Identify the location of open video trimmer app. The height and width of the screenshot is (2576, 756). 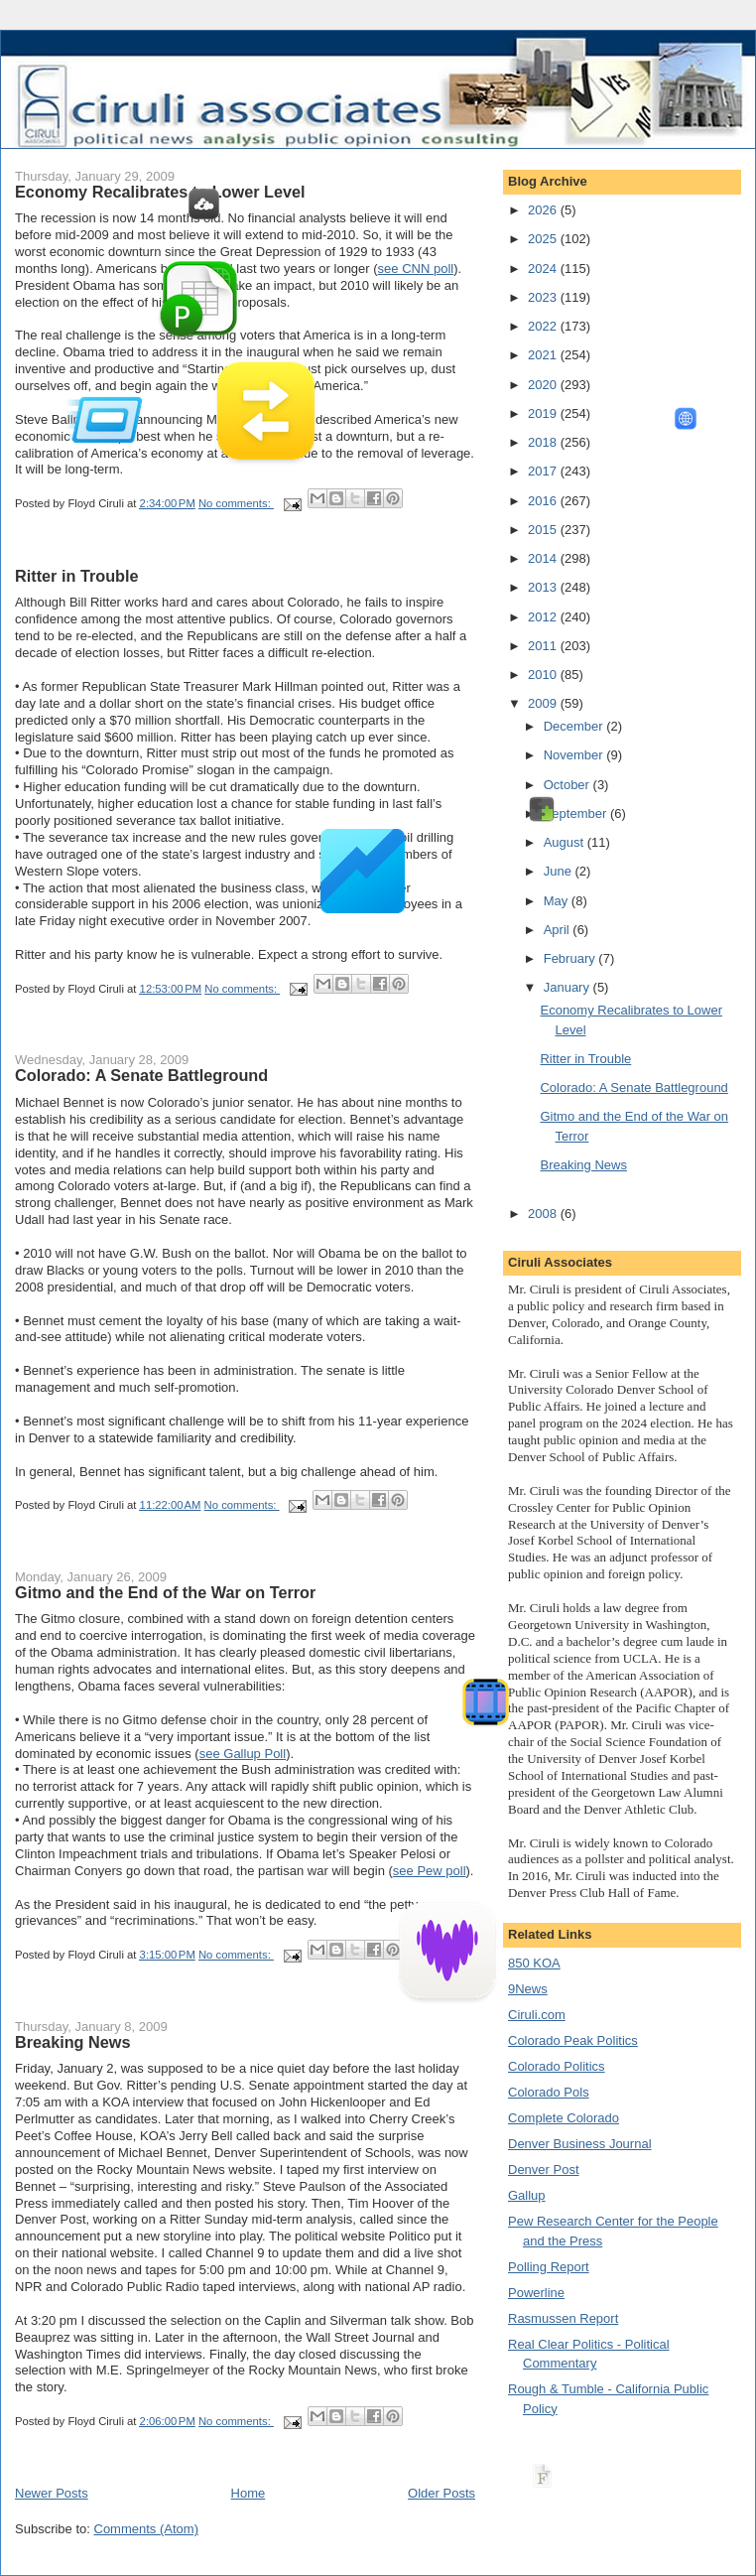
(485, 1701).